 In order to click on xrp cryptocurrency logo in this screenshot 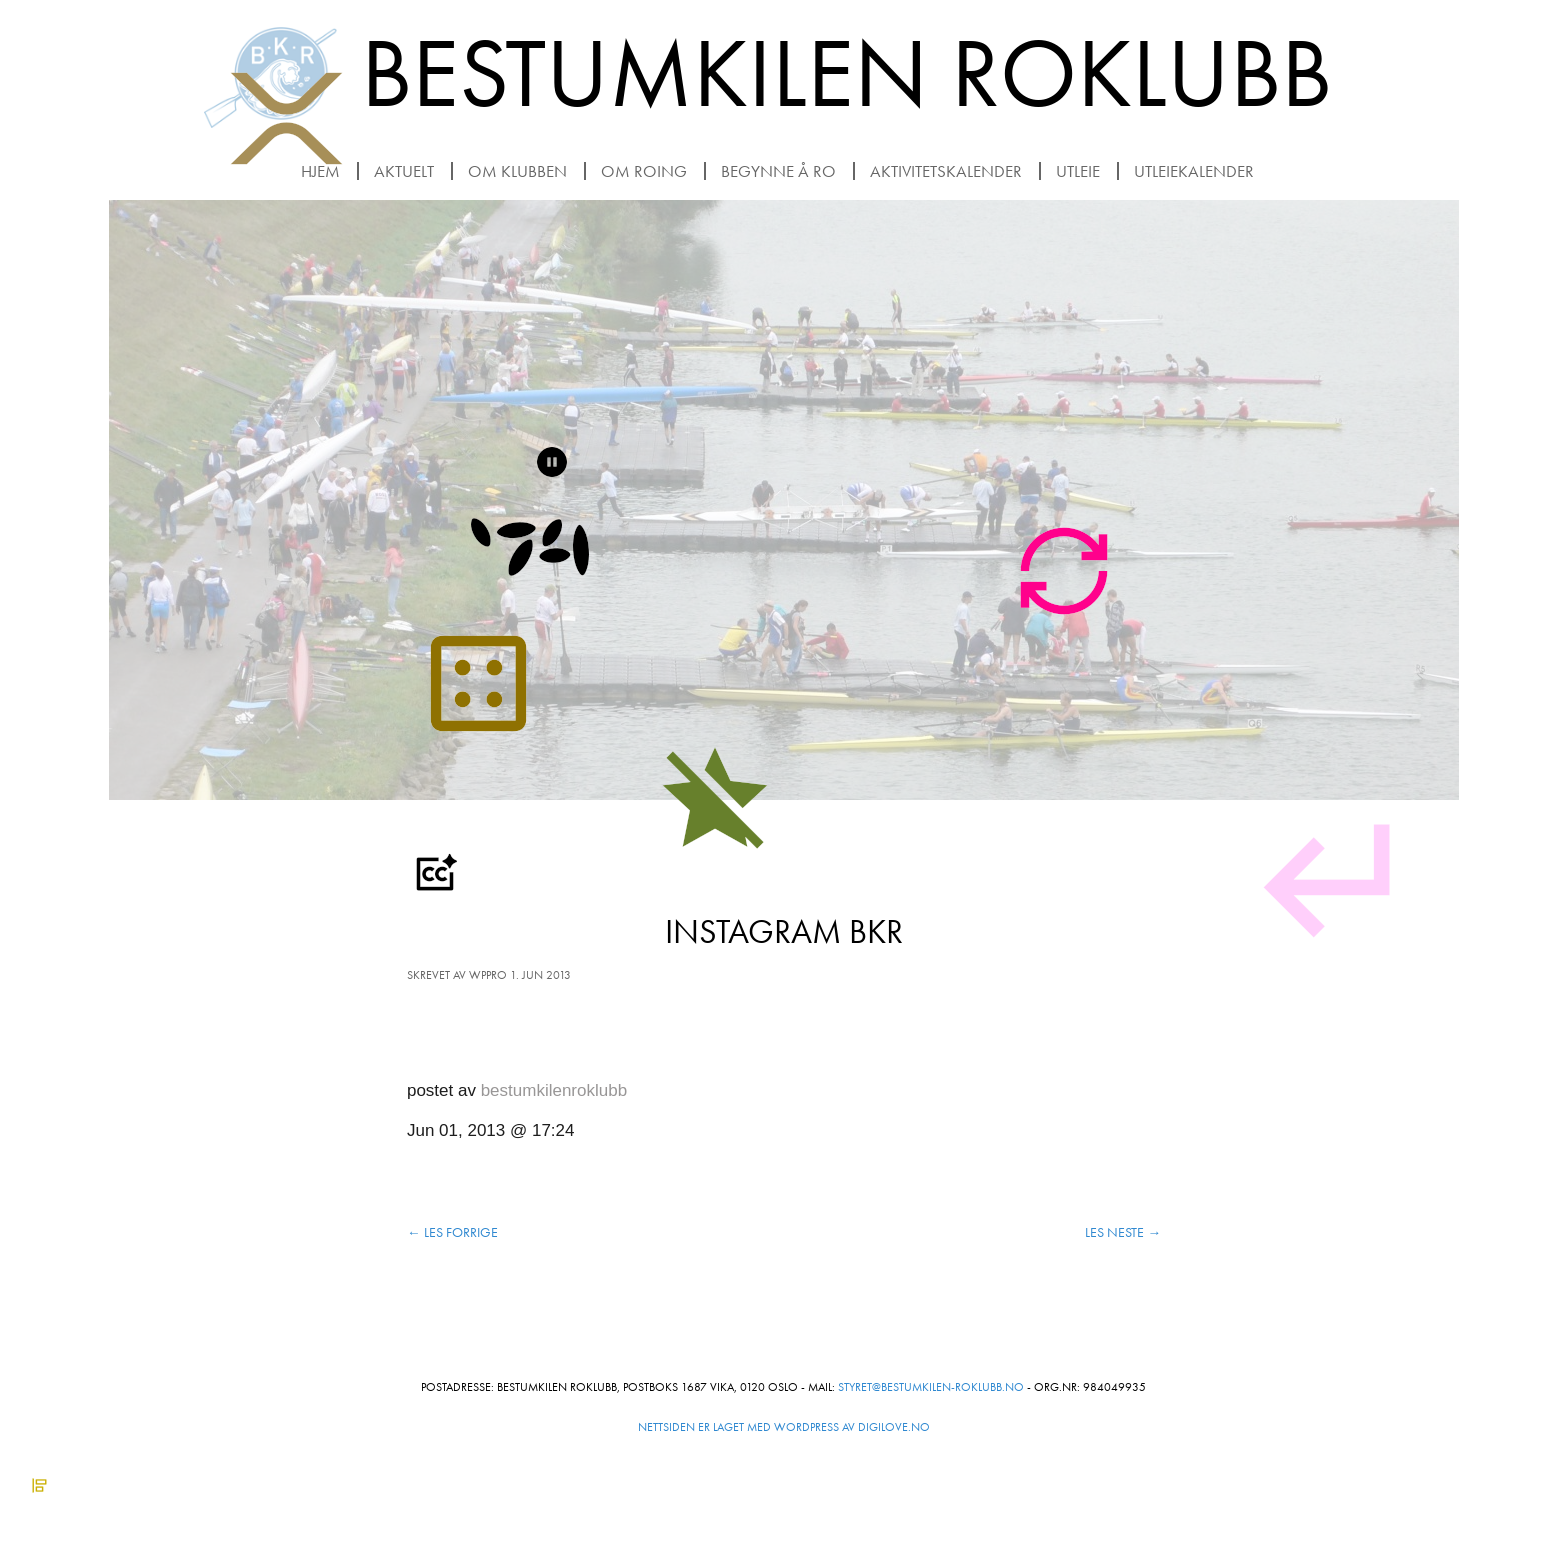, I will do `click(286, 118)`.